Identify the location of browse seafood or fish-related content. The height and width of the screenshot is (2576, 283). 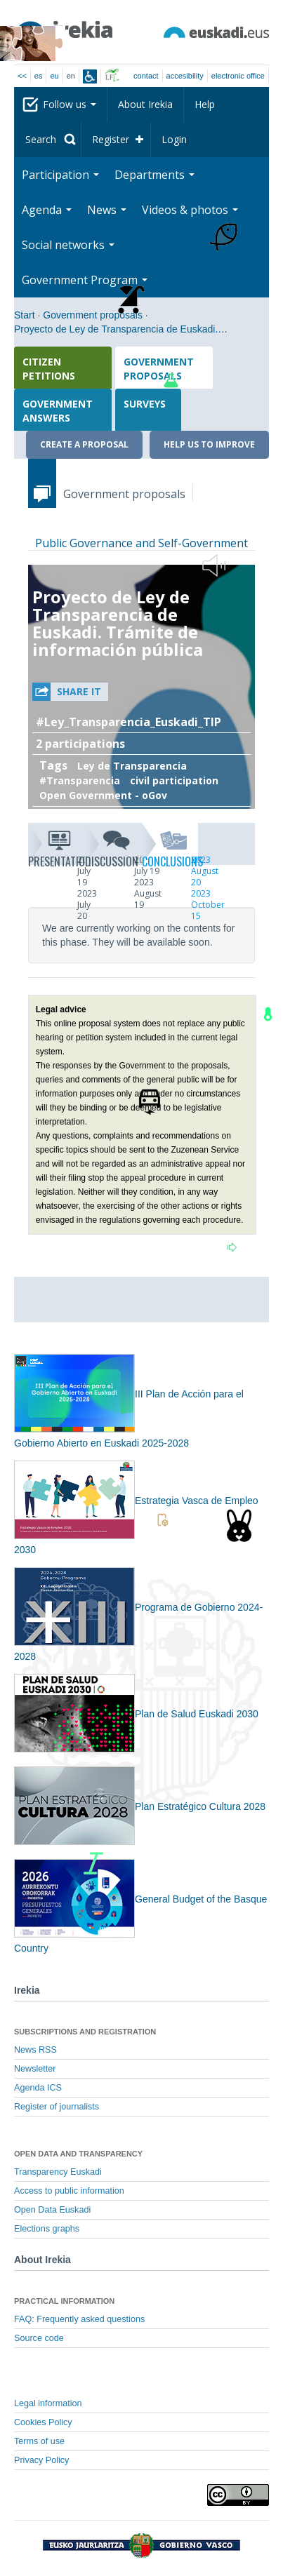
(224, 236).